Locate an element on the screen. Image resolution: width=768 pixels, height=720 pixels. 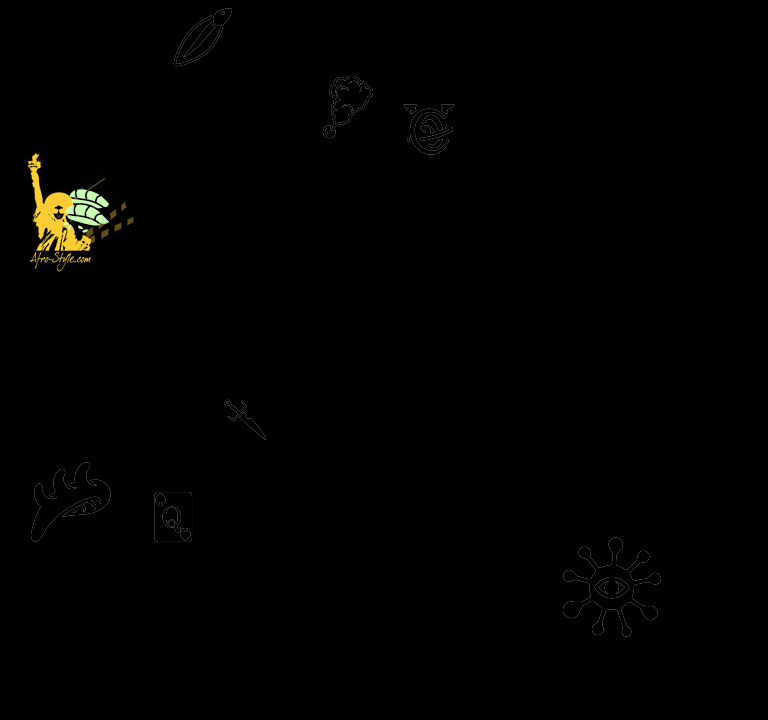
a quirky or playful weather indicator for sunny conditions is located at coordinates (612, 586).